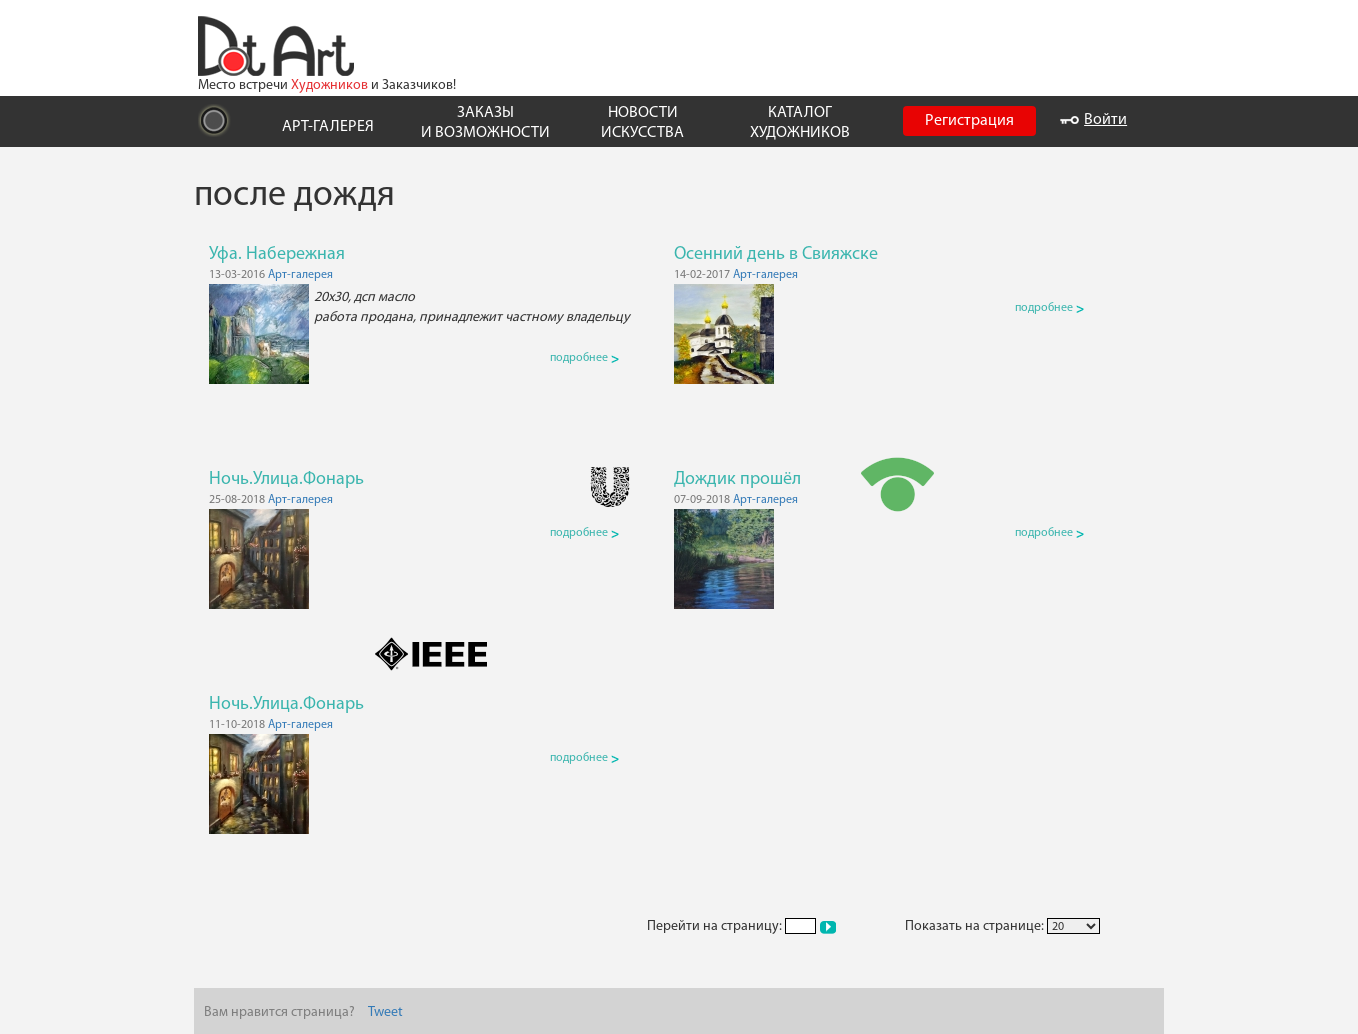  Describe the element at coordinates (897, 484) in the screenshot. I see `Atlassian Statuspage logo` at that location.